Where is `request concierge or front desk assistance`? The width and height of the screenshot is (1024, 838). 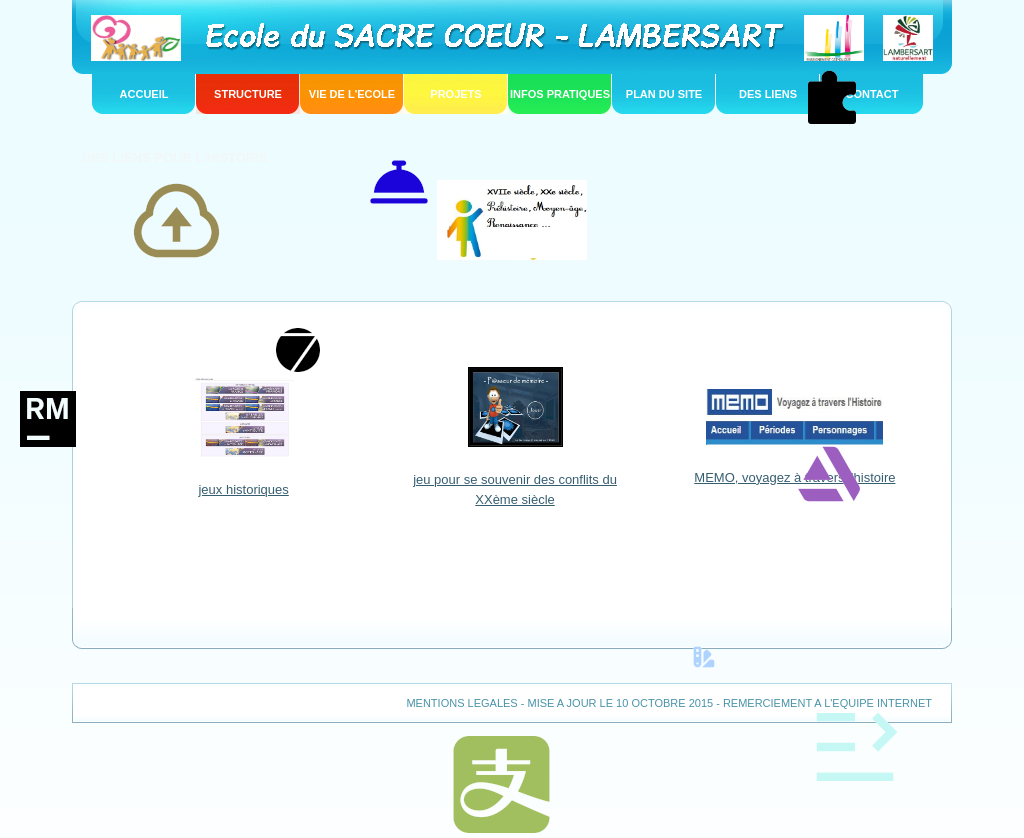
request concierge or front desk assistance is located at coordinates (399, 182).